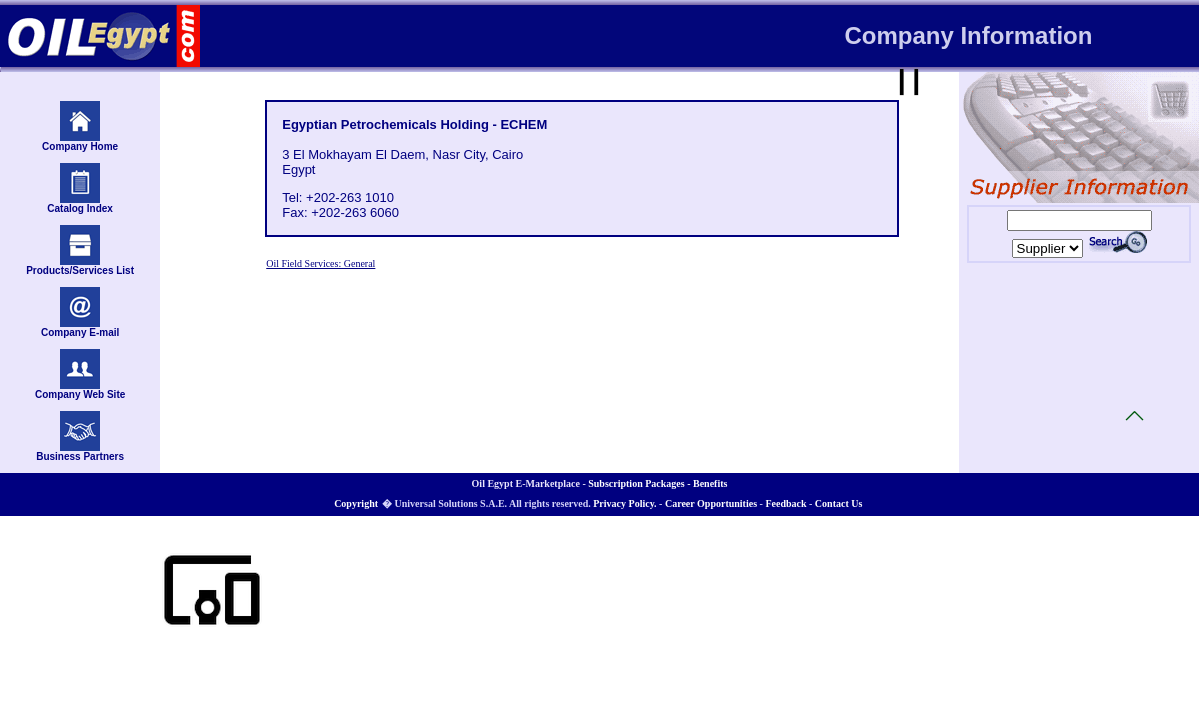 This screenshot has width=1199, height=720. What do you see at coordinates (909, 82) in the screenshot?
I see `pause debugging session` at bounding box center [909, 82].